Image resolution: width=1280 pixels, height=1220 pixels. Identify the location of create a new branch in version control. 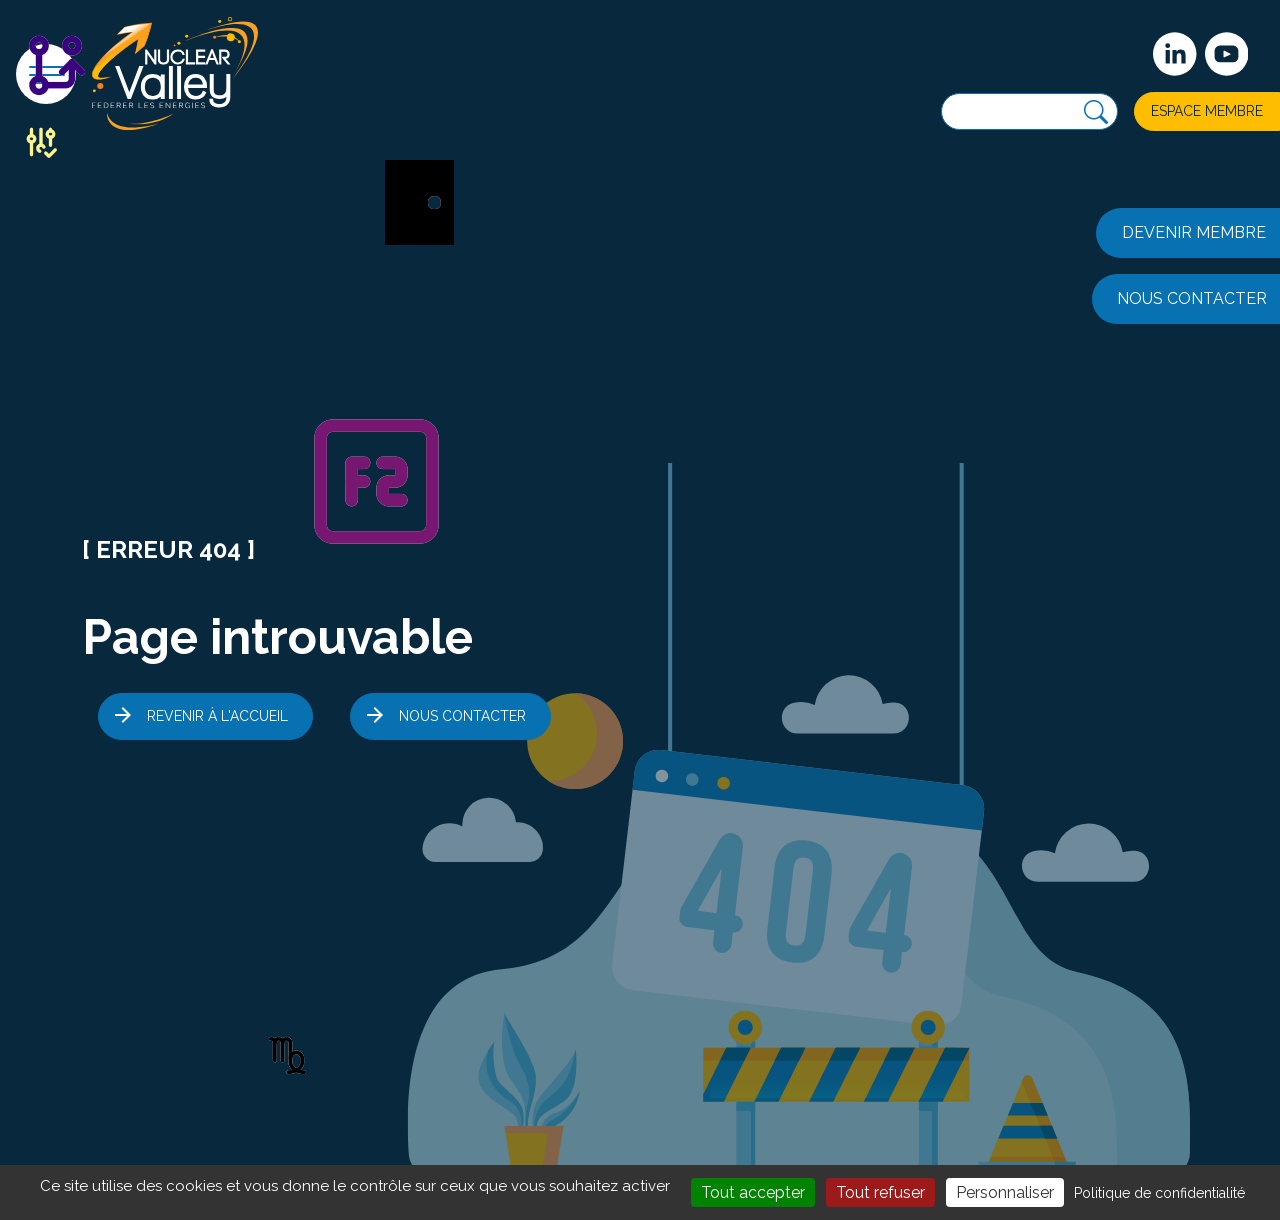
(55, 65).